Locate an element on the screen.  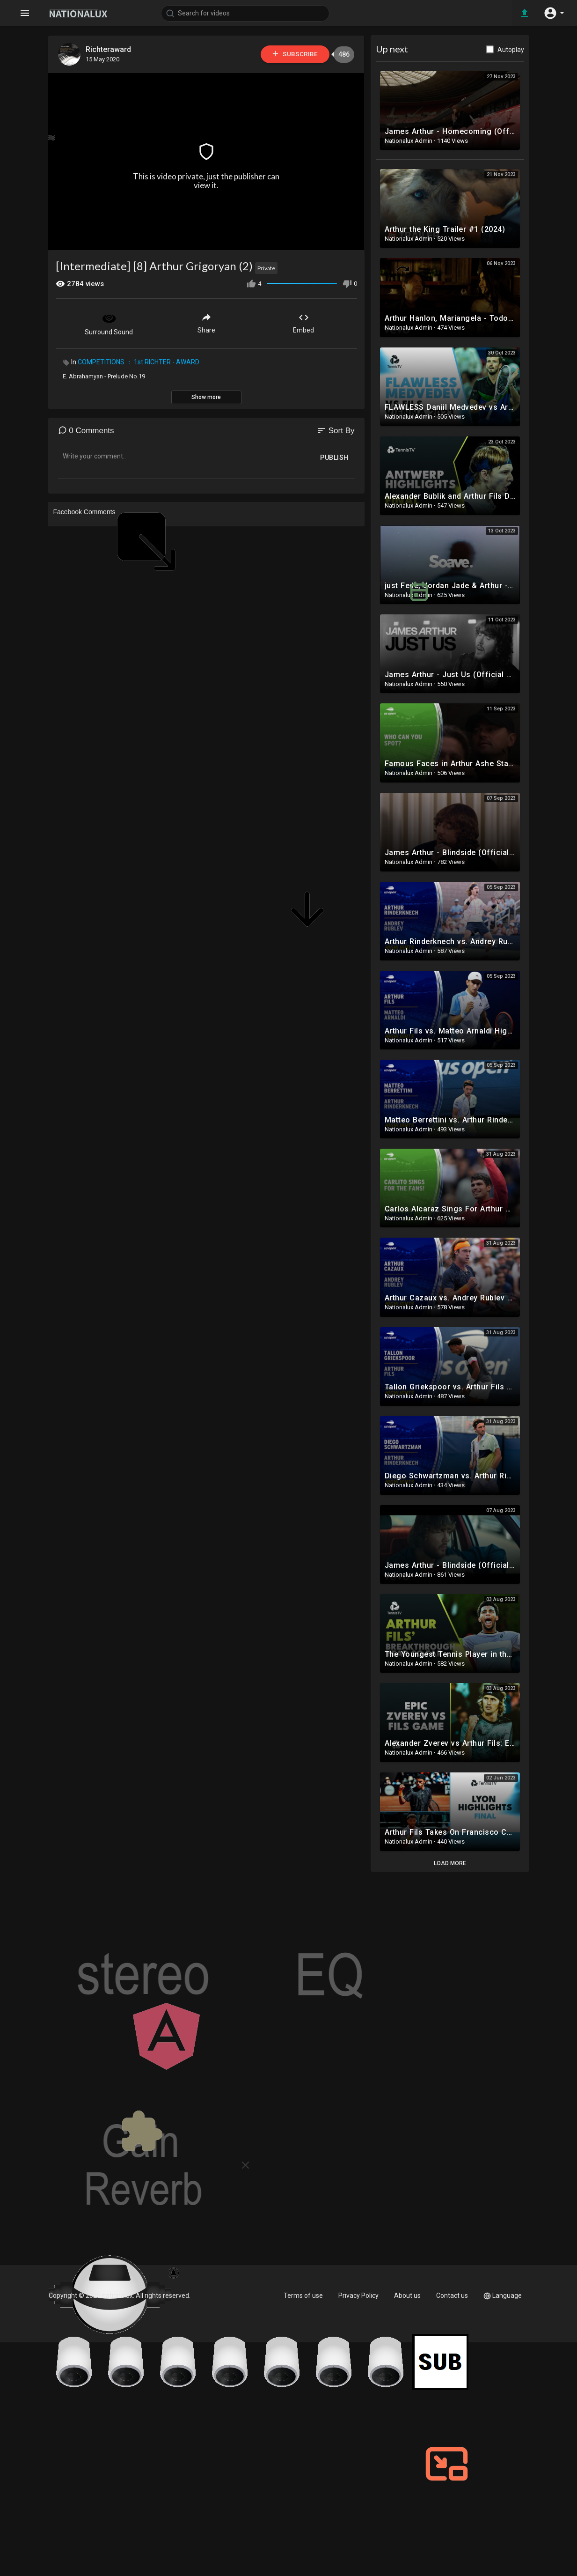
indicates water or aquatic features is located at coordinates (51, 138).